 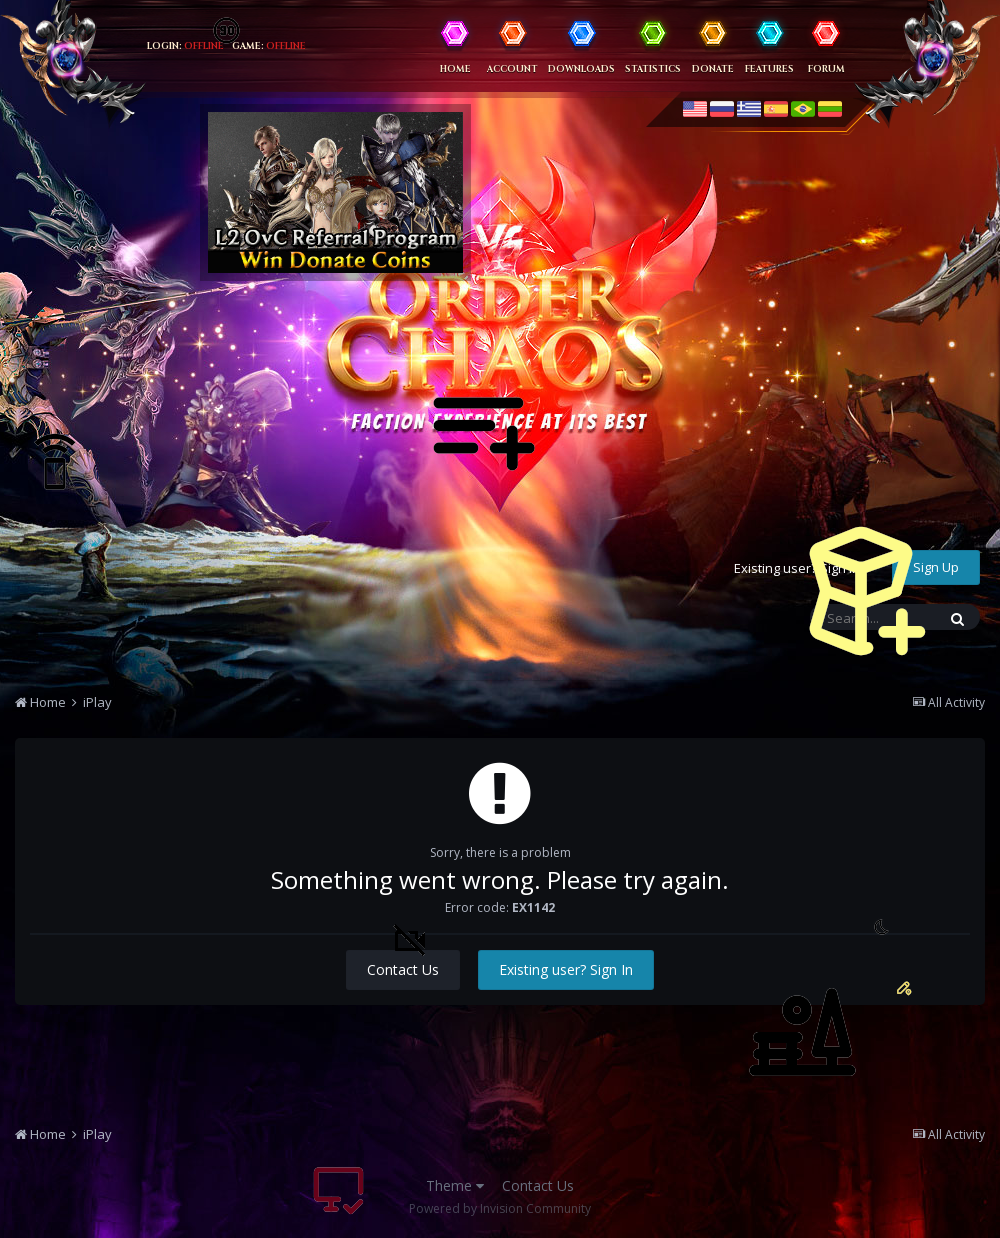 What do you see at coordinates (478, 425) in the screenshot?
I see `add a new item to your playlist` at bounding box center [478, 425].